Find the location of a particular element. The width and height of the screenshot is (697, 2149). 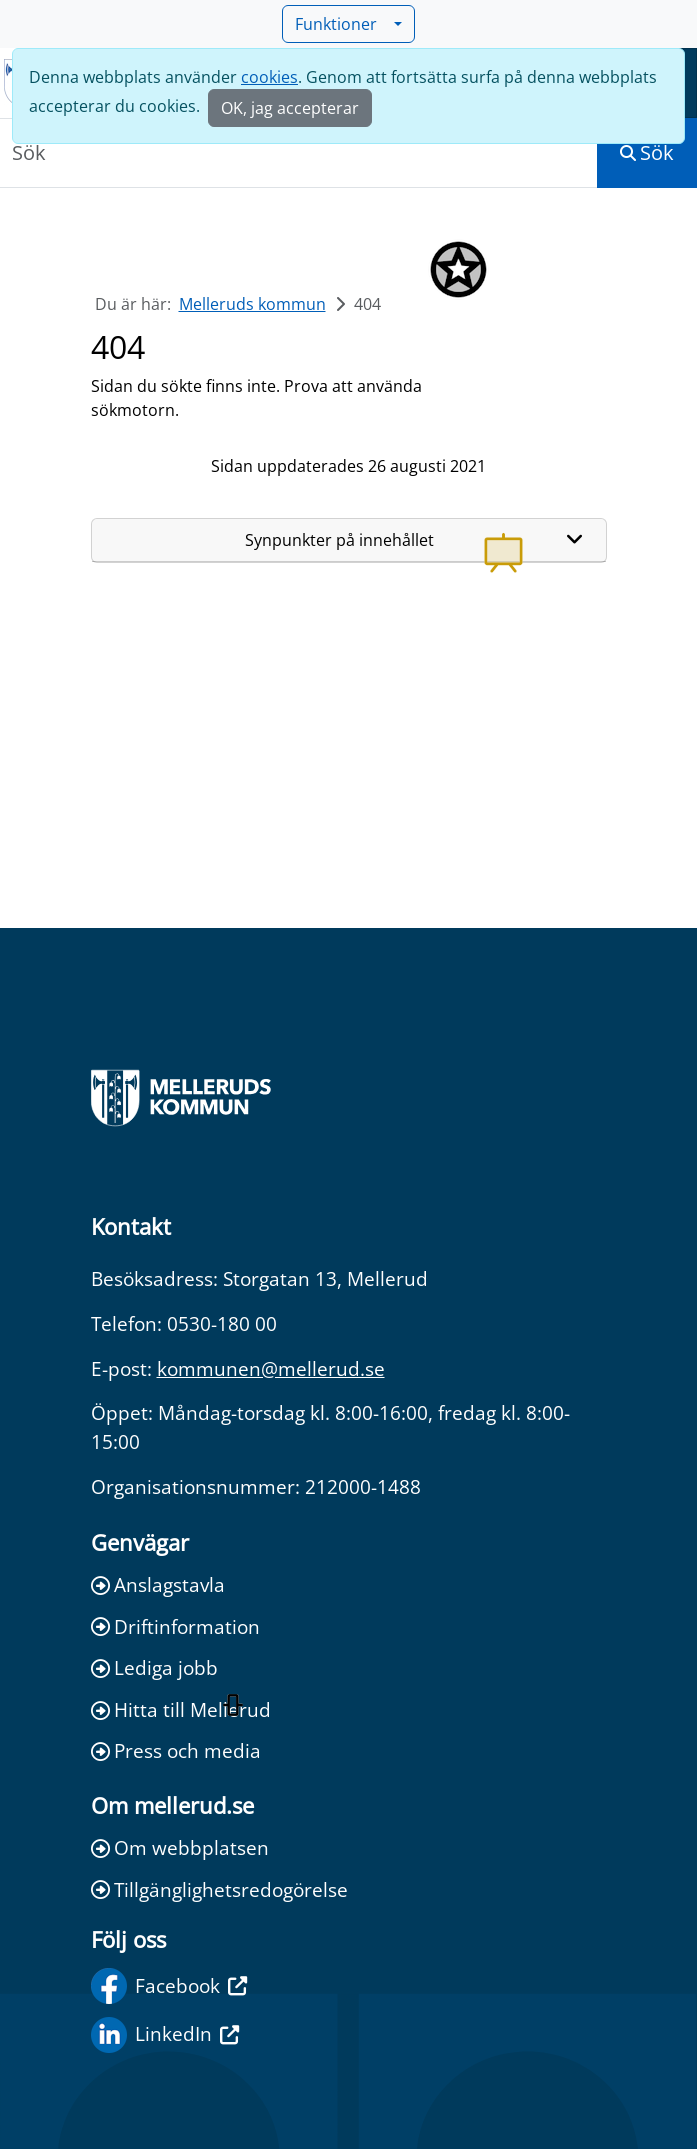

view favorites or starred items is located at coordinates (458, 269).